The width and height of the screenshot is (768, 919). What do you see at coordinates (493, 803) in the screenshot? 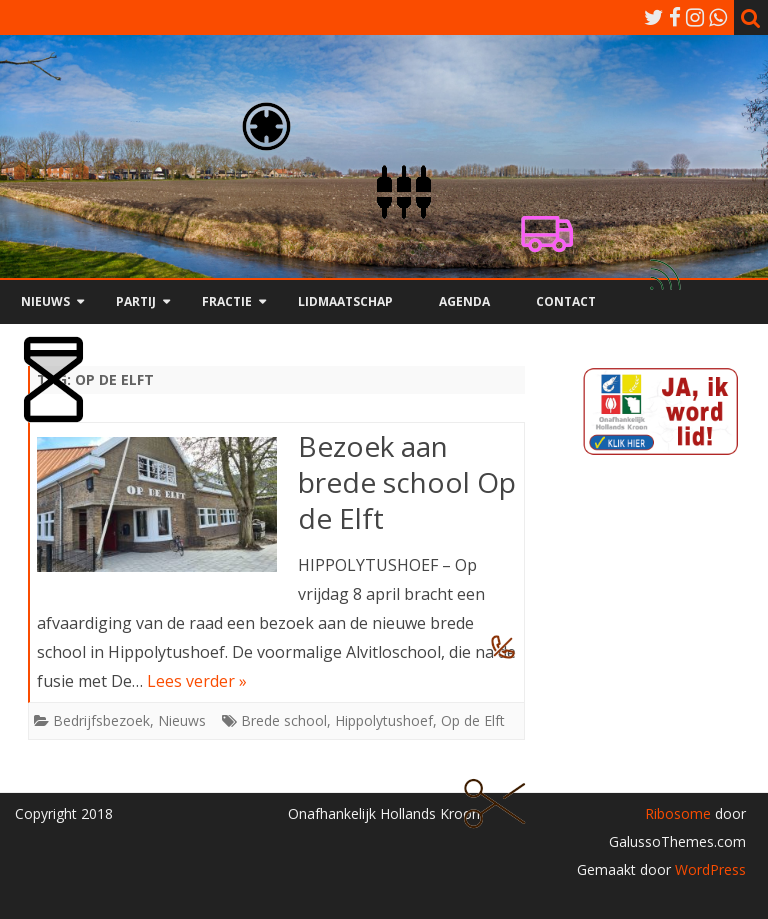
I see `cut selected content` at bounding box center [493, 803].